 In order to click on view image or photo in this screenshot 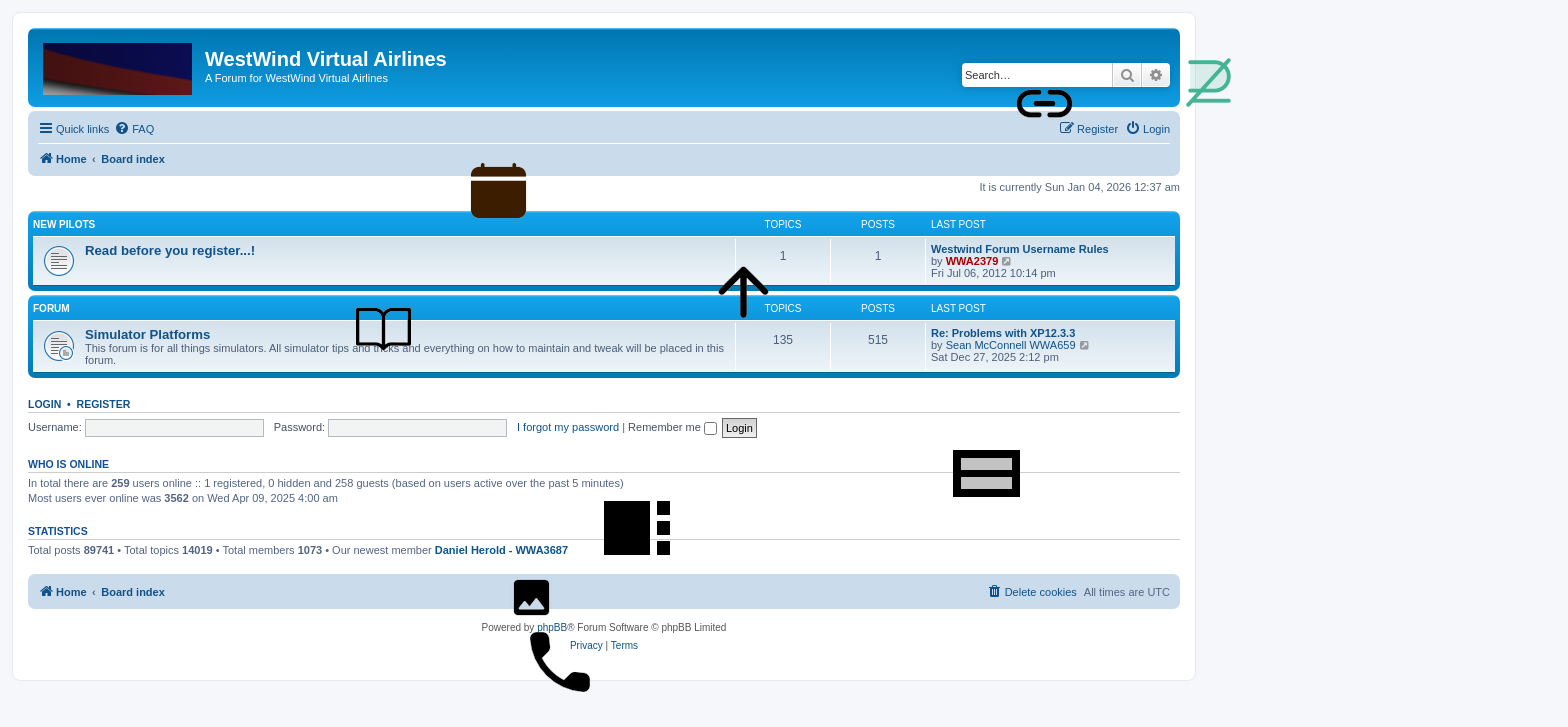, I will do `click(531, 597)`.